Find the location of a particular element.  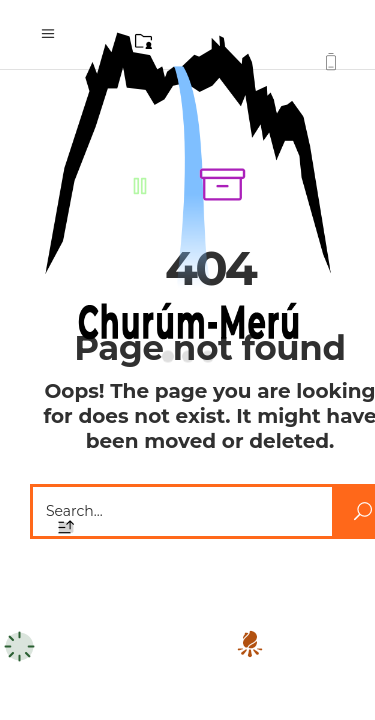

archive selected items is located at coordinates (222, 184).